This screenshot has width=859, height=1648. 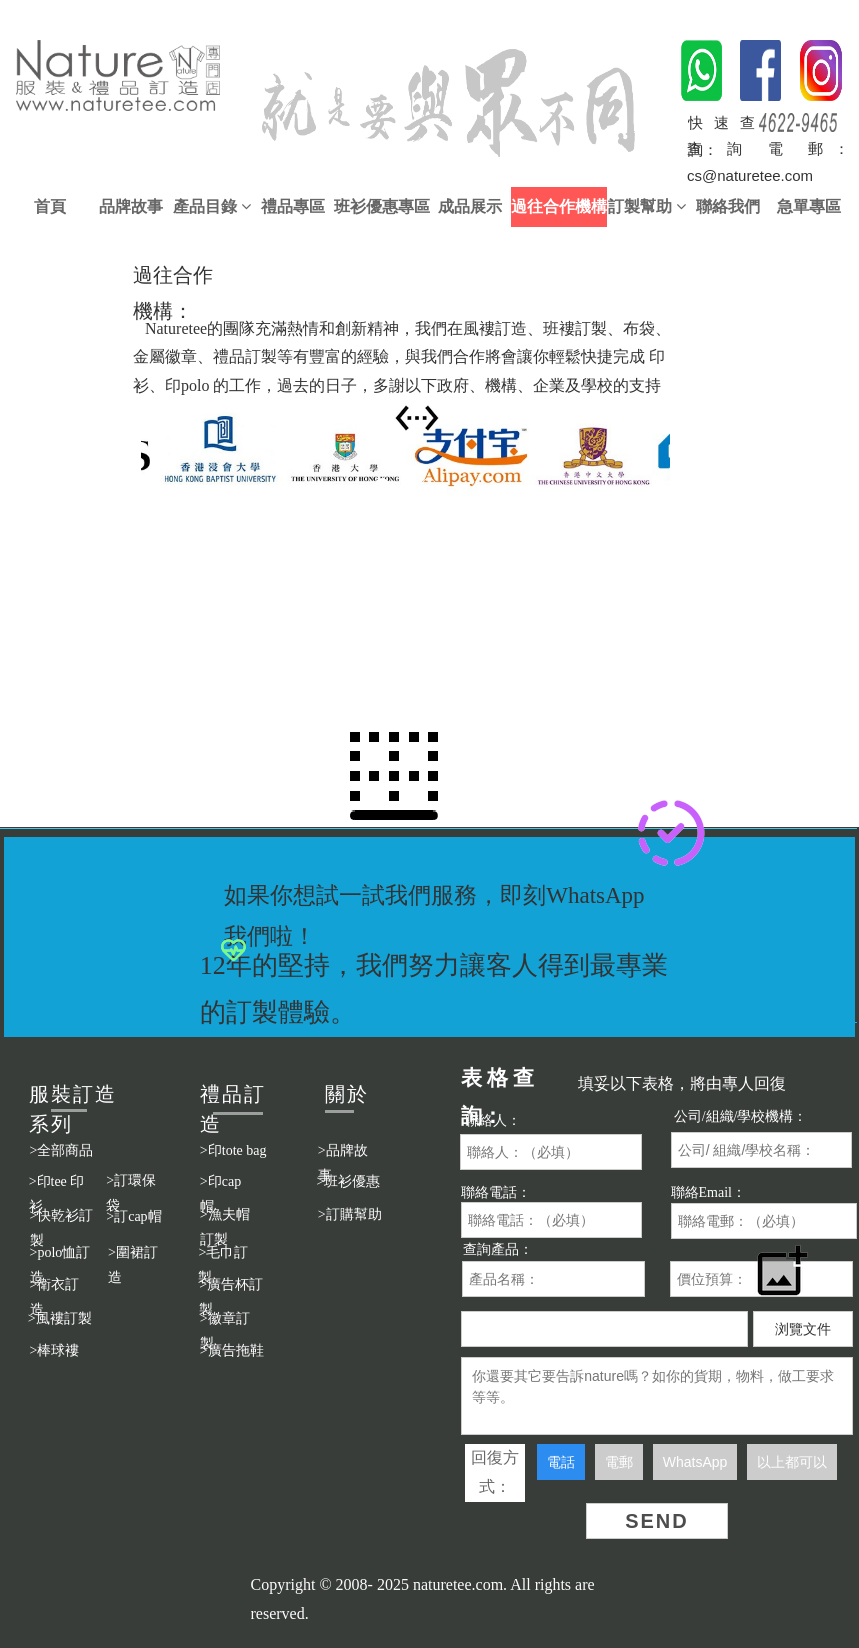 I want to click on task or process completed successfully, so click(x=671, y=833).